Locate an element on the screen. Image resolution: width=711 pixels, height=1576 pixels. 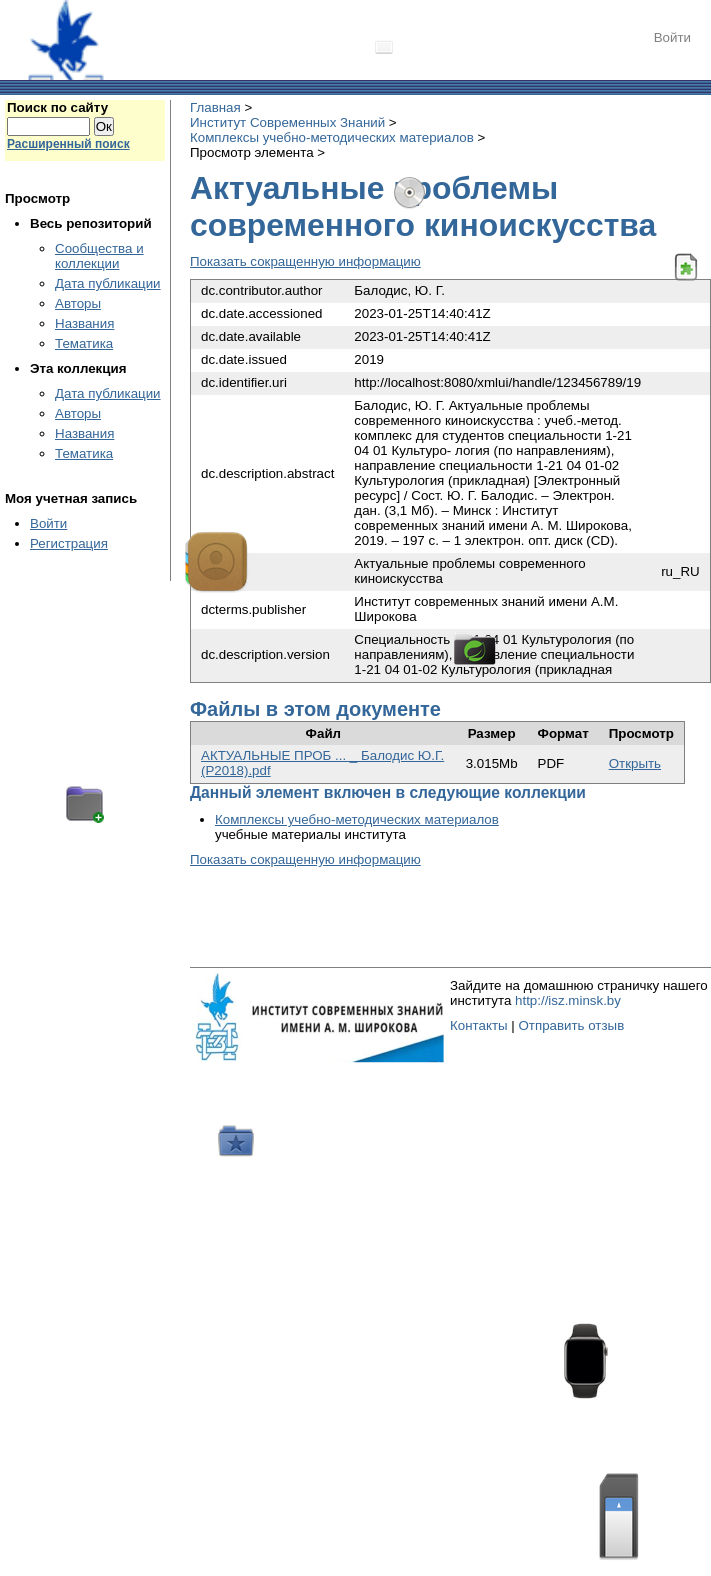
open spring framework project files is located at coordinates (474, 649).